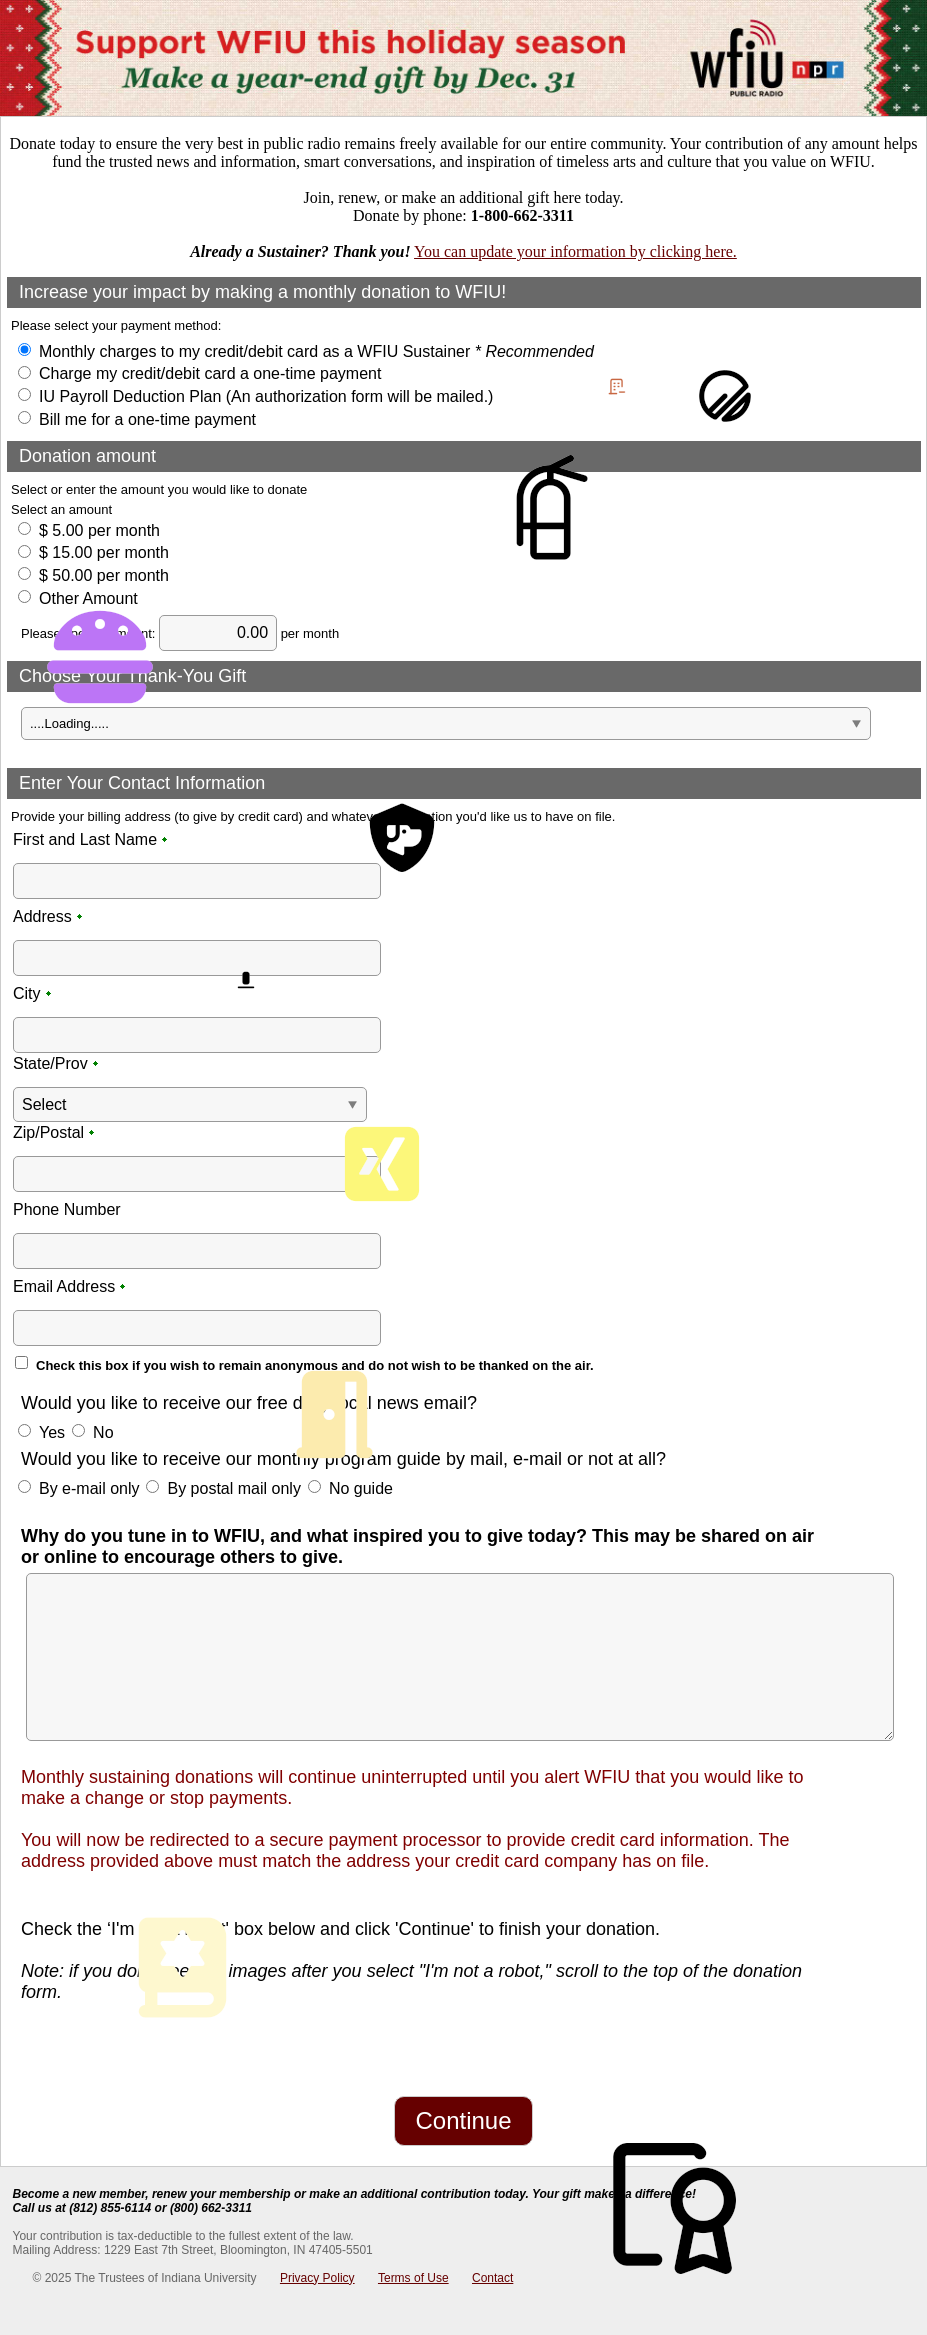 The height and width of the screenshot is (2335, 927). What do you see at coordinates (246, 980) in the screenshot?
I see `align selected element to bottom` at bounding box center [246, 980].